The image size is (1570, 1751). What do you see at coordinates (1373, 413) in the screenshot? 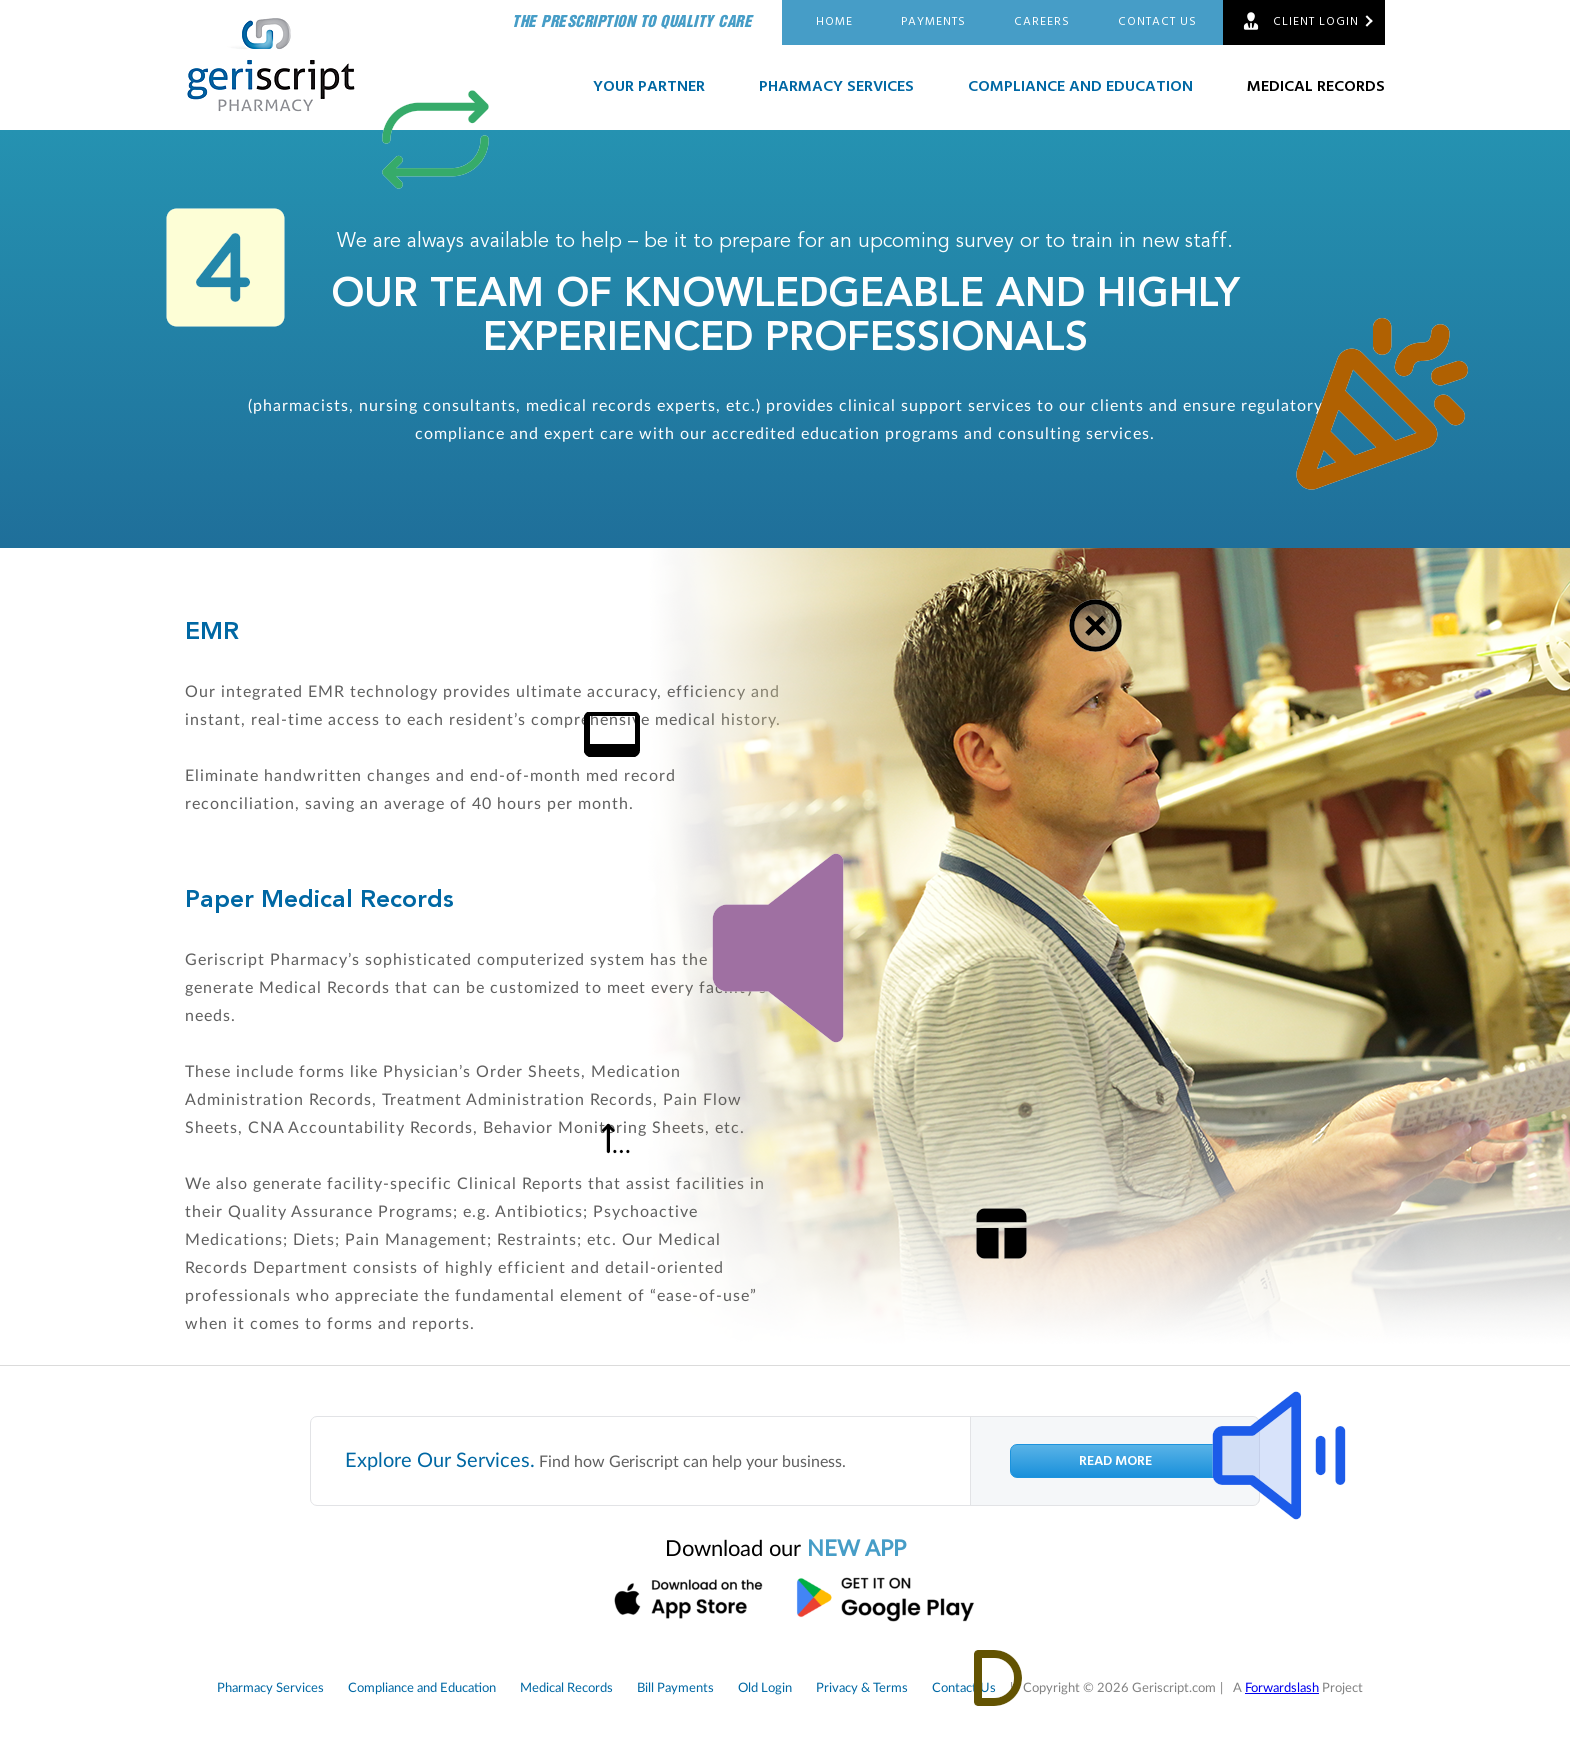
I see `indicates a celebration or achievement` at bounding box center [1373, 413].